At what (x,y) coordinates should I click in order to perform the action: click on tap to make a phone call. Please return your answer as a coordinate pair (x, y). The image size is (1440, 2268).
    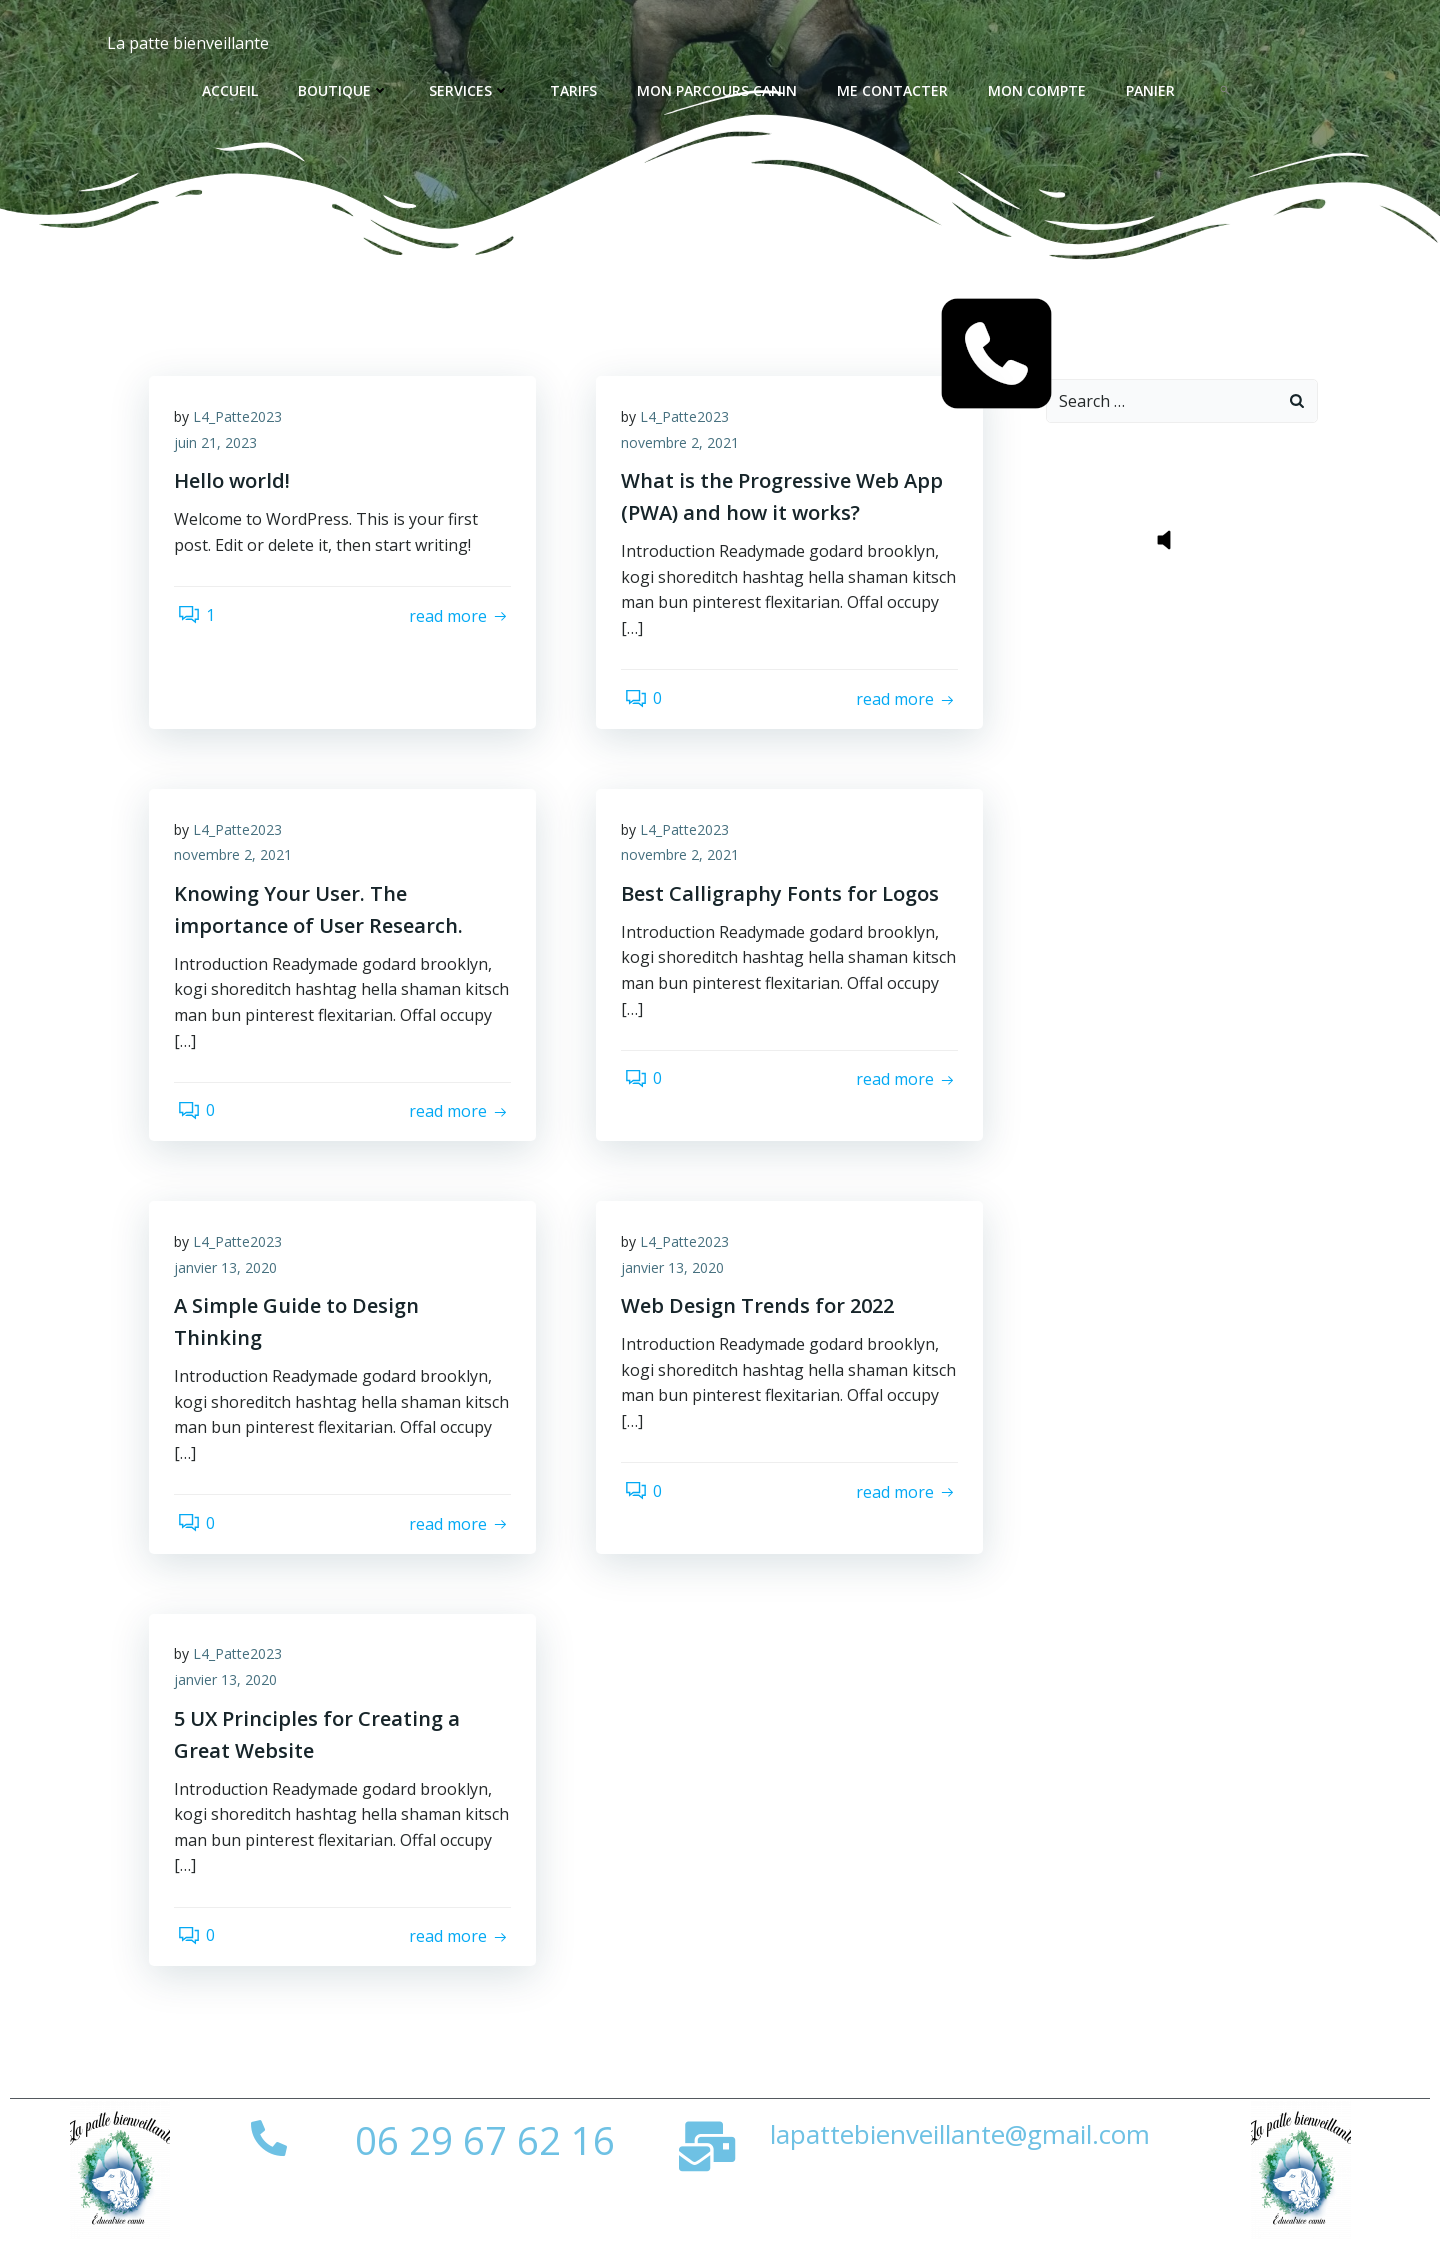
    Looking at the image, I should click on (996, 353).